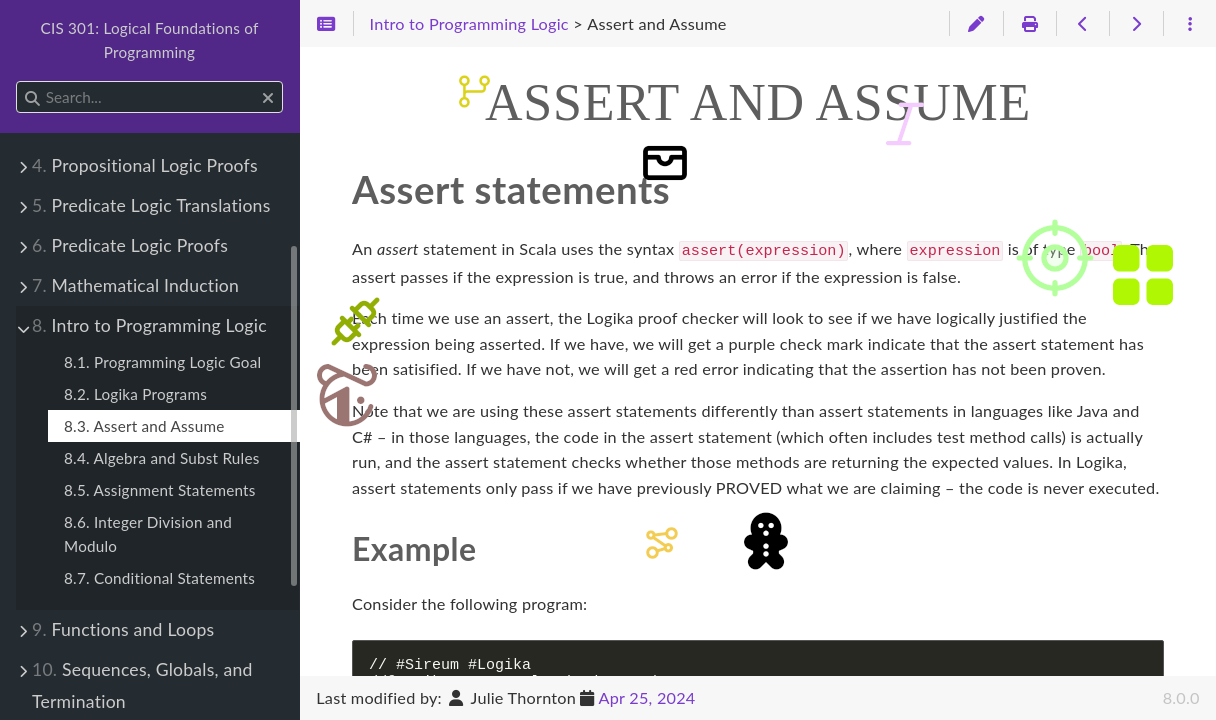  I want to click on connect or establish a connection, so click(355, 321).